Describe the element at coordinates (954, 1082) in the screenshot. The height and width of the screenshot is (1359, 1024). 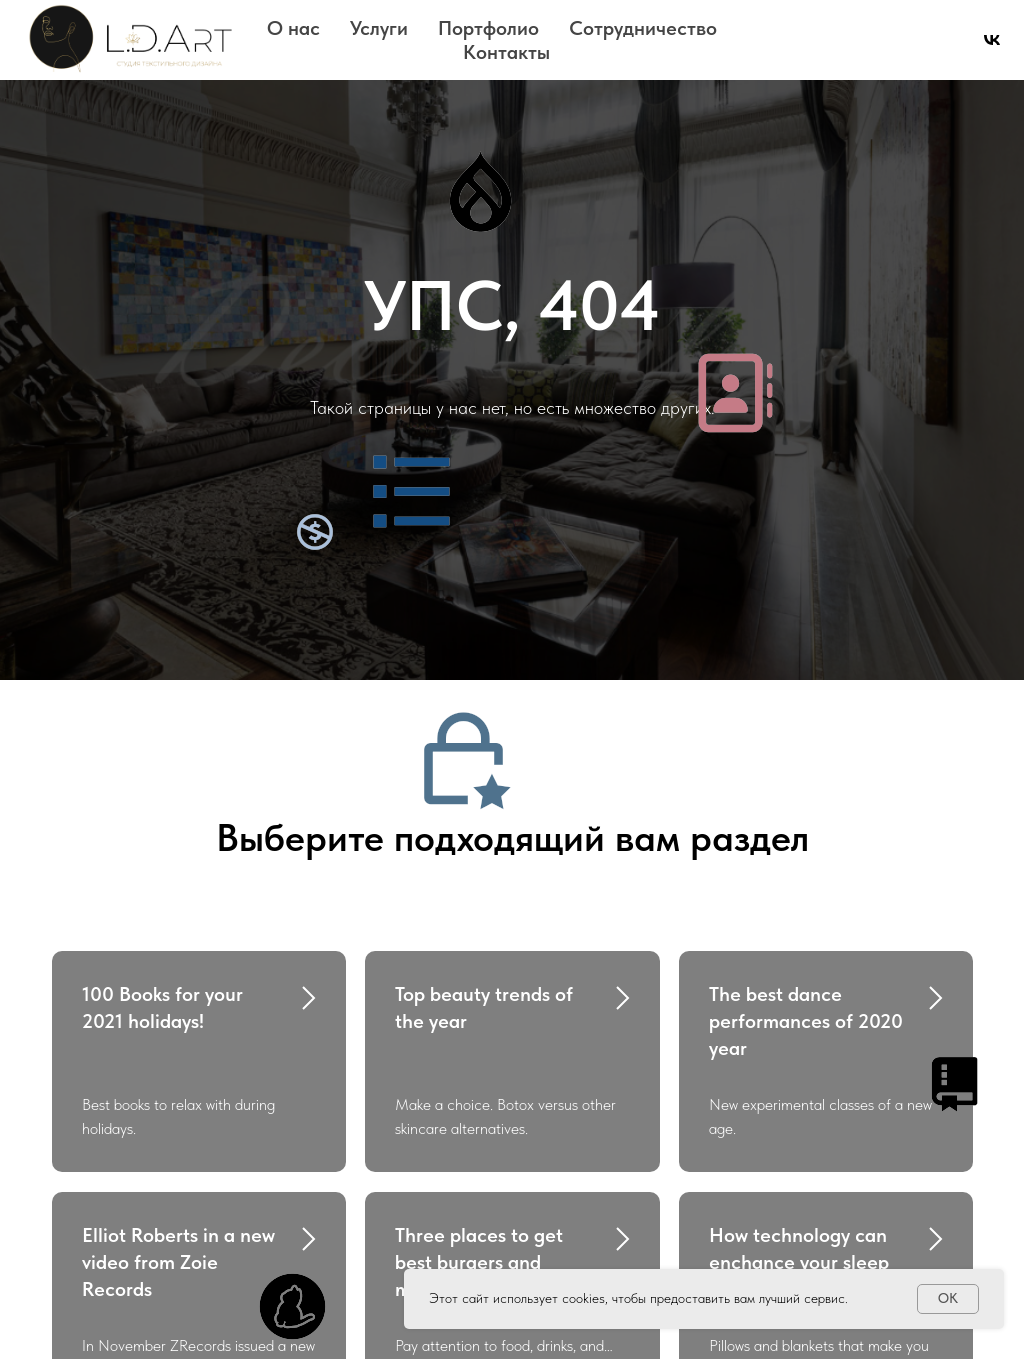
I see `access git repository` at that location.